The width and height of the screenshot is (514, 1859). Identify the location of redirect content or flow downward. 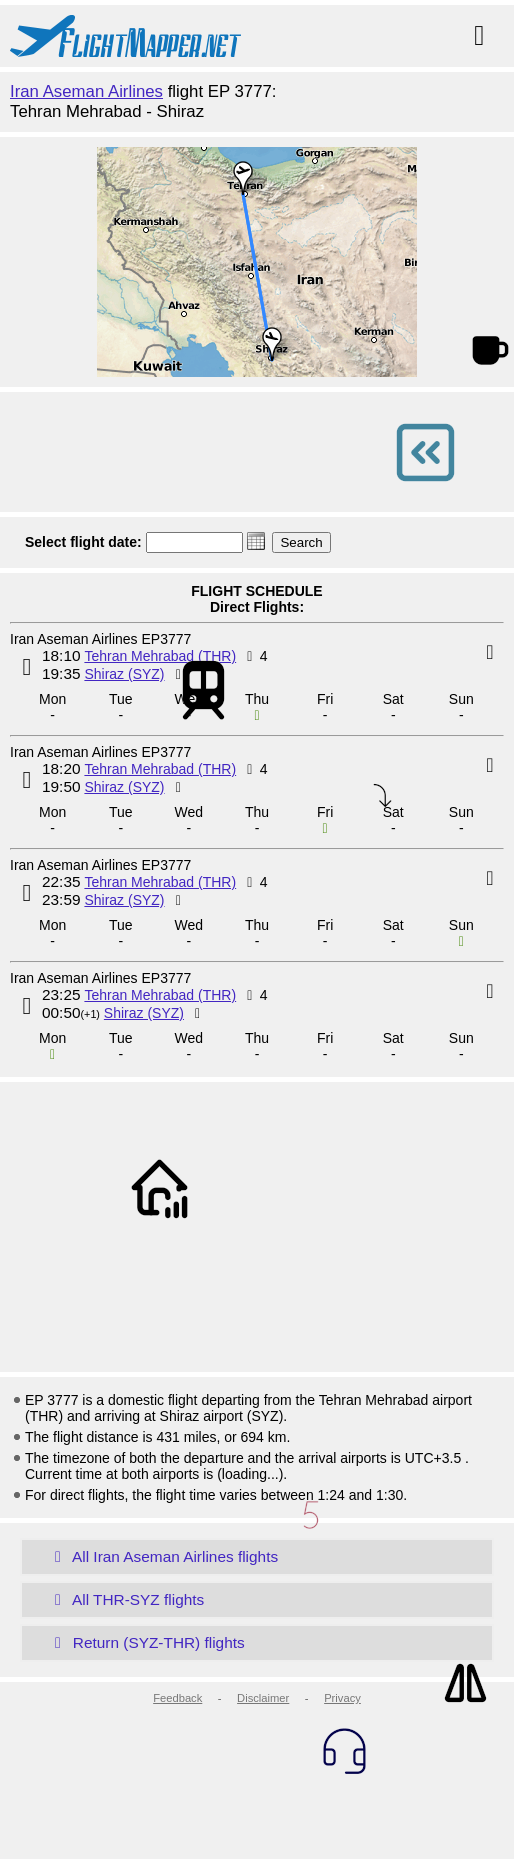
(382, 795).